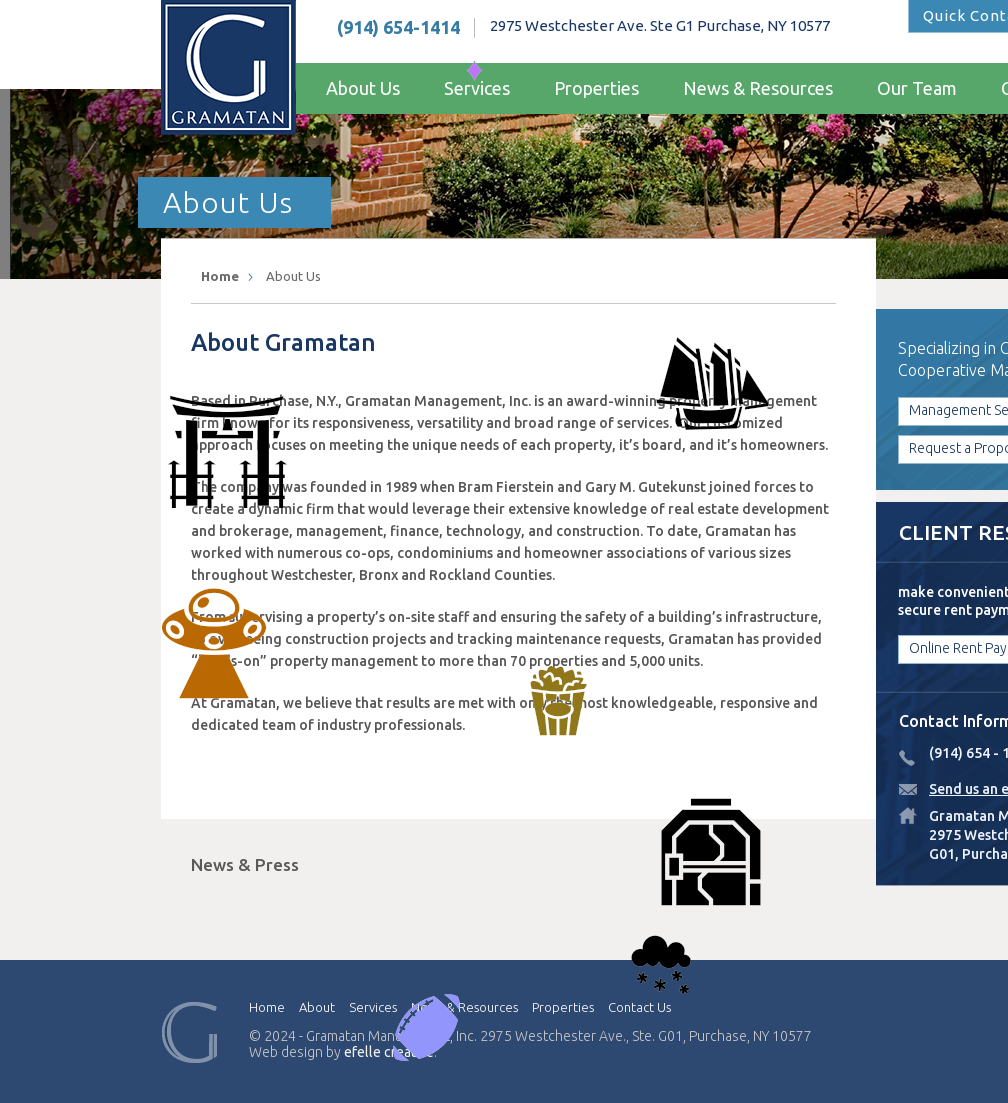  I want to click on indicates diamond suit in card games, so click(474, 70).